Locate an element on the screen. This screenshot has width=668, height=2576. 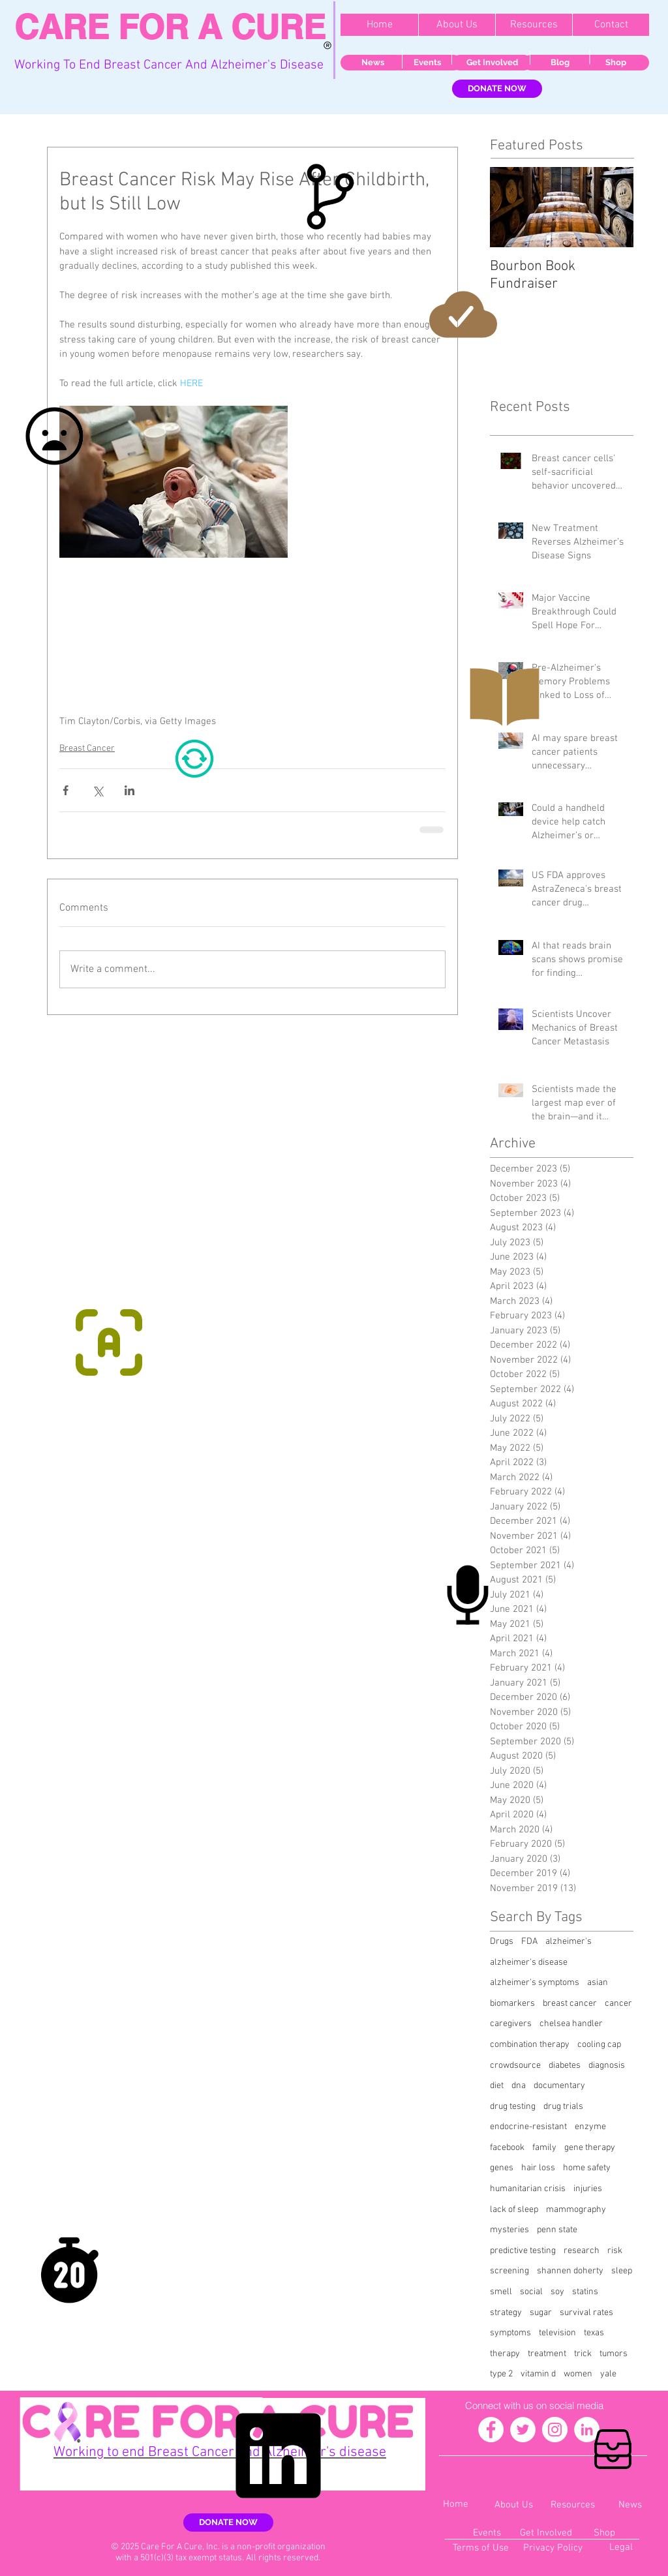
file successfully uploaded to cloud storage is located at coordinates (463, 314).